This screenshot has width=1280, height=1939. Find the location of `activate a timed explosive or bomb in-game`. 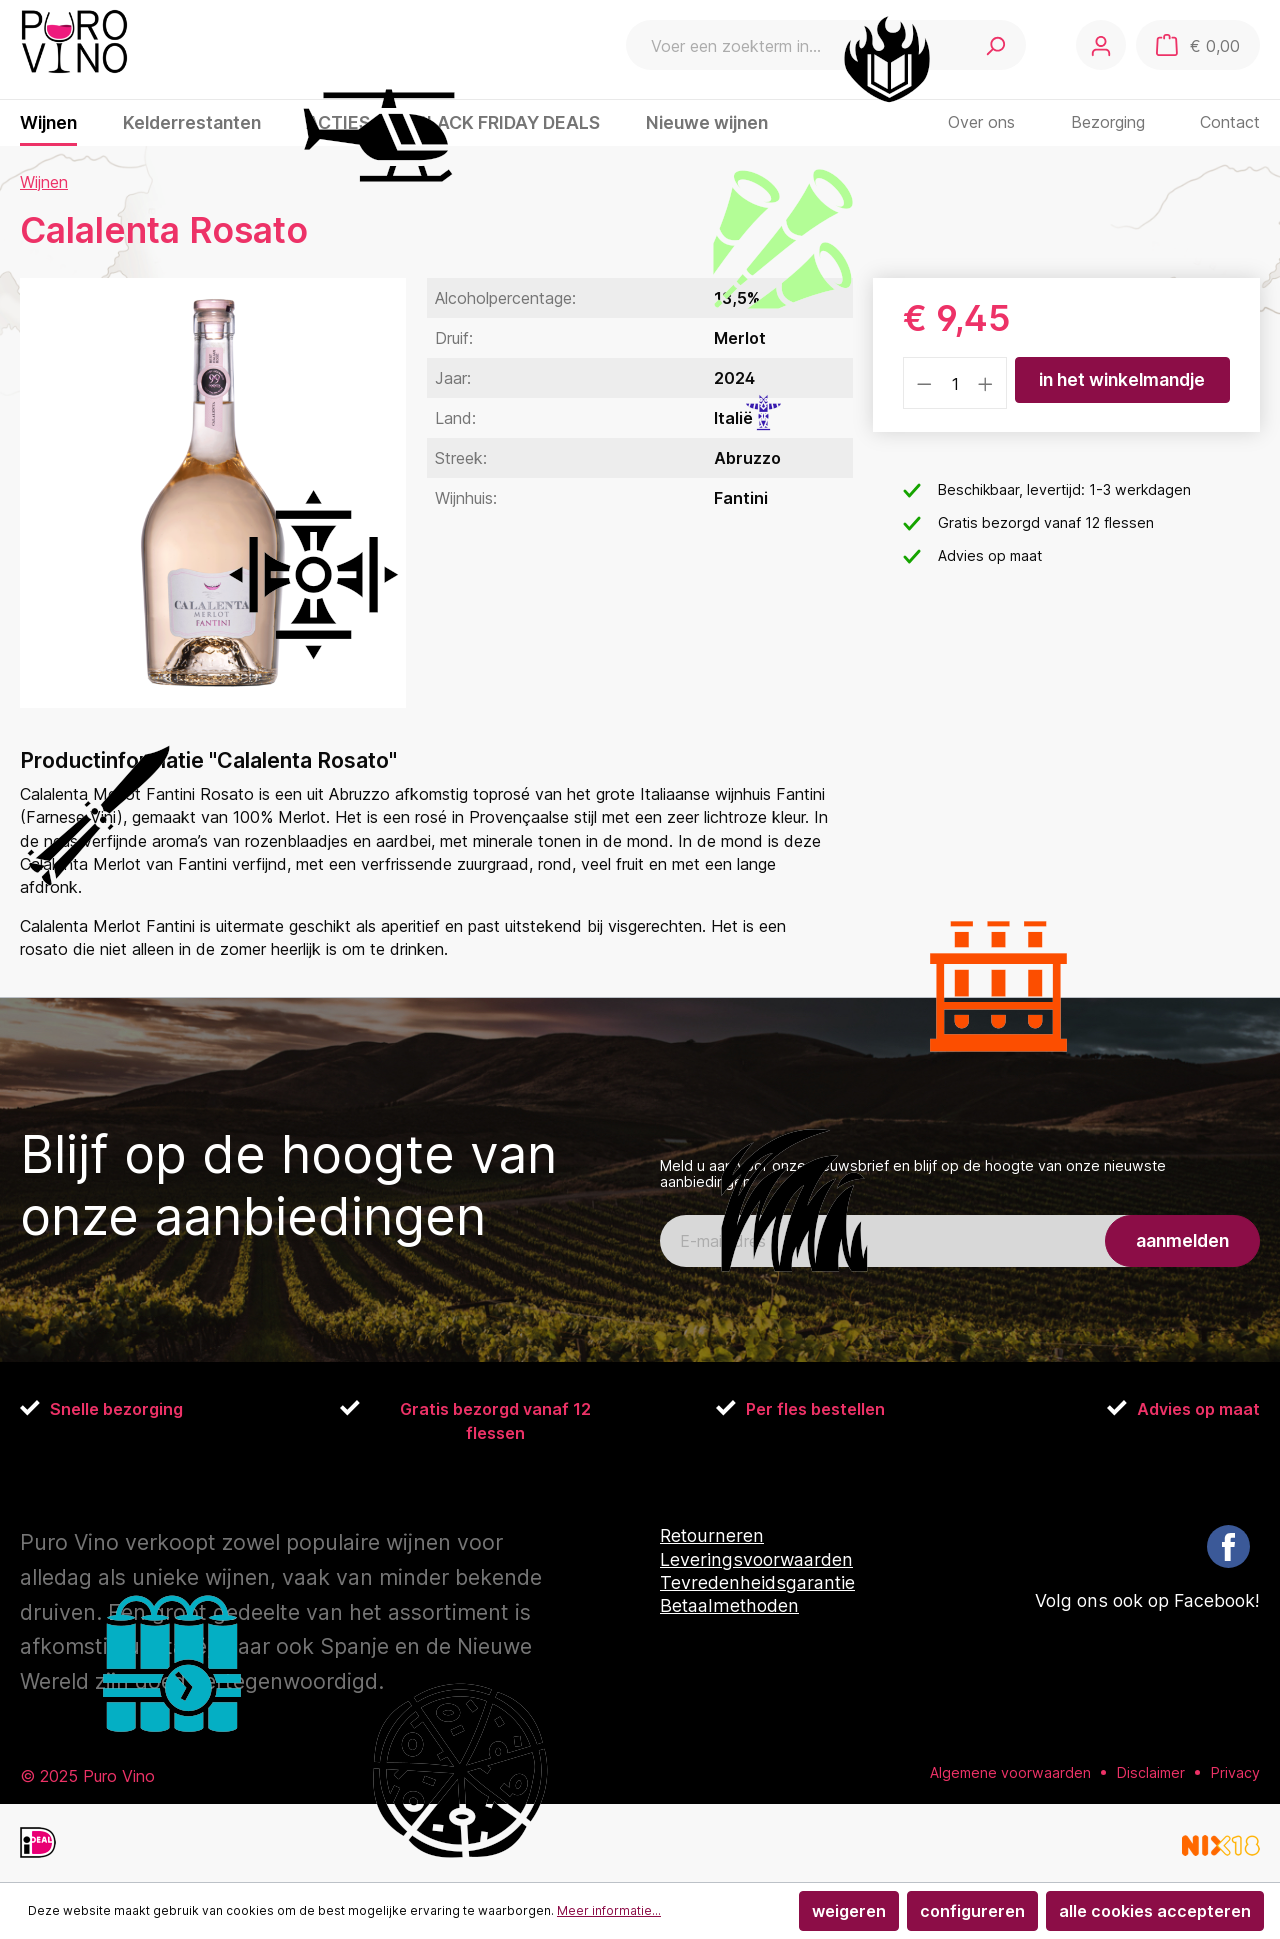

activate a timed explosive or bomb in-game is located at coordinates (172, 1664).